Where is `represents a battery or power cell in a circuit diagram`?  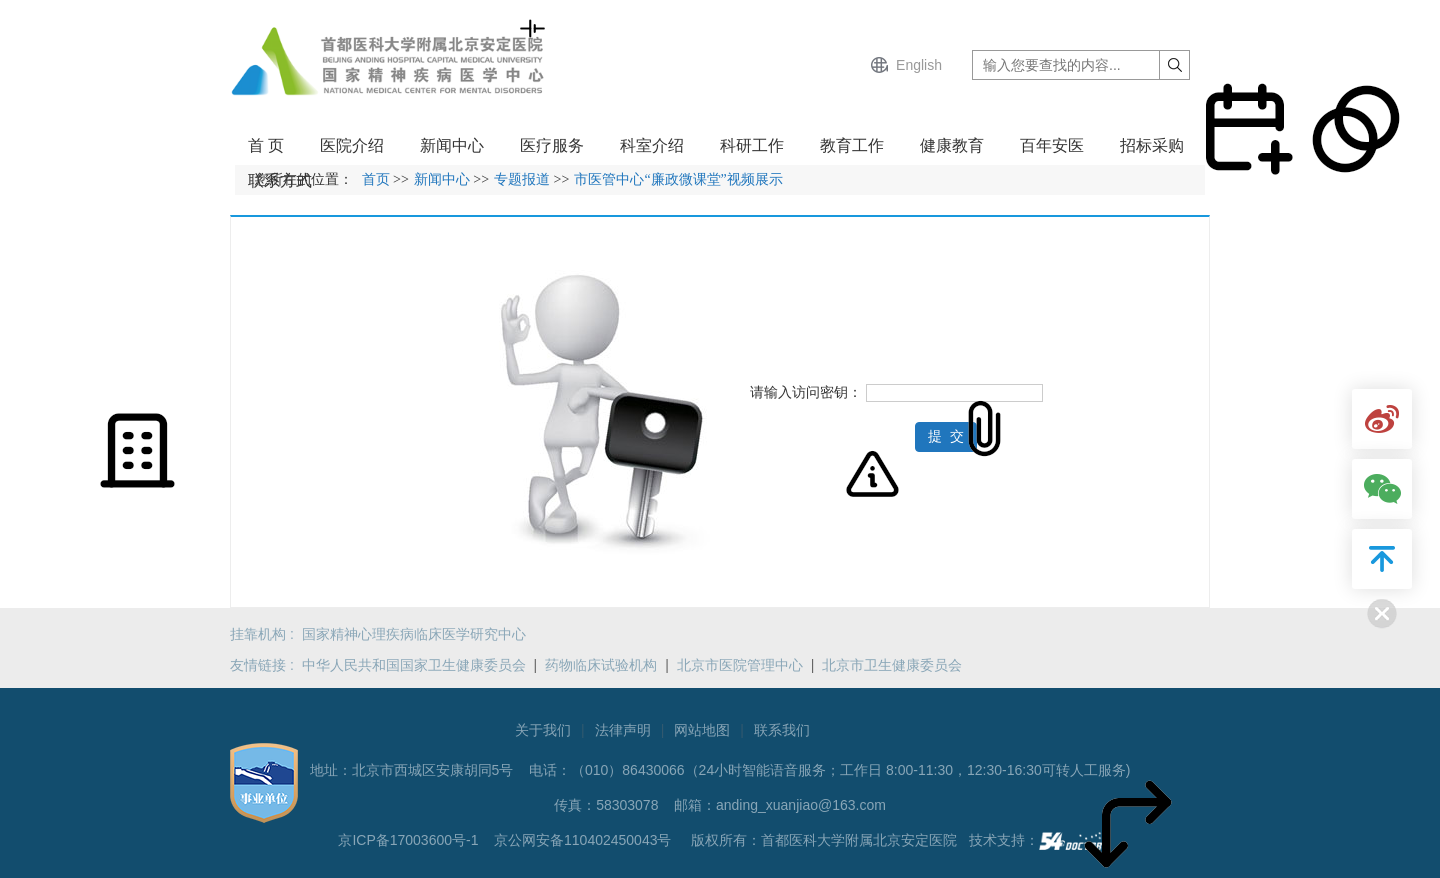 represents a battery or power cell in a circuit diagram is located at coordinates (532, 28).